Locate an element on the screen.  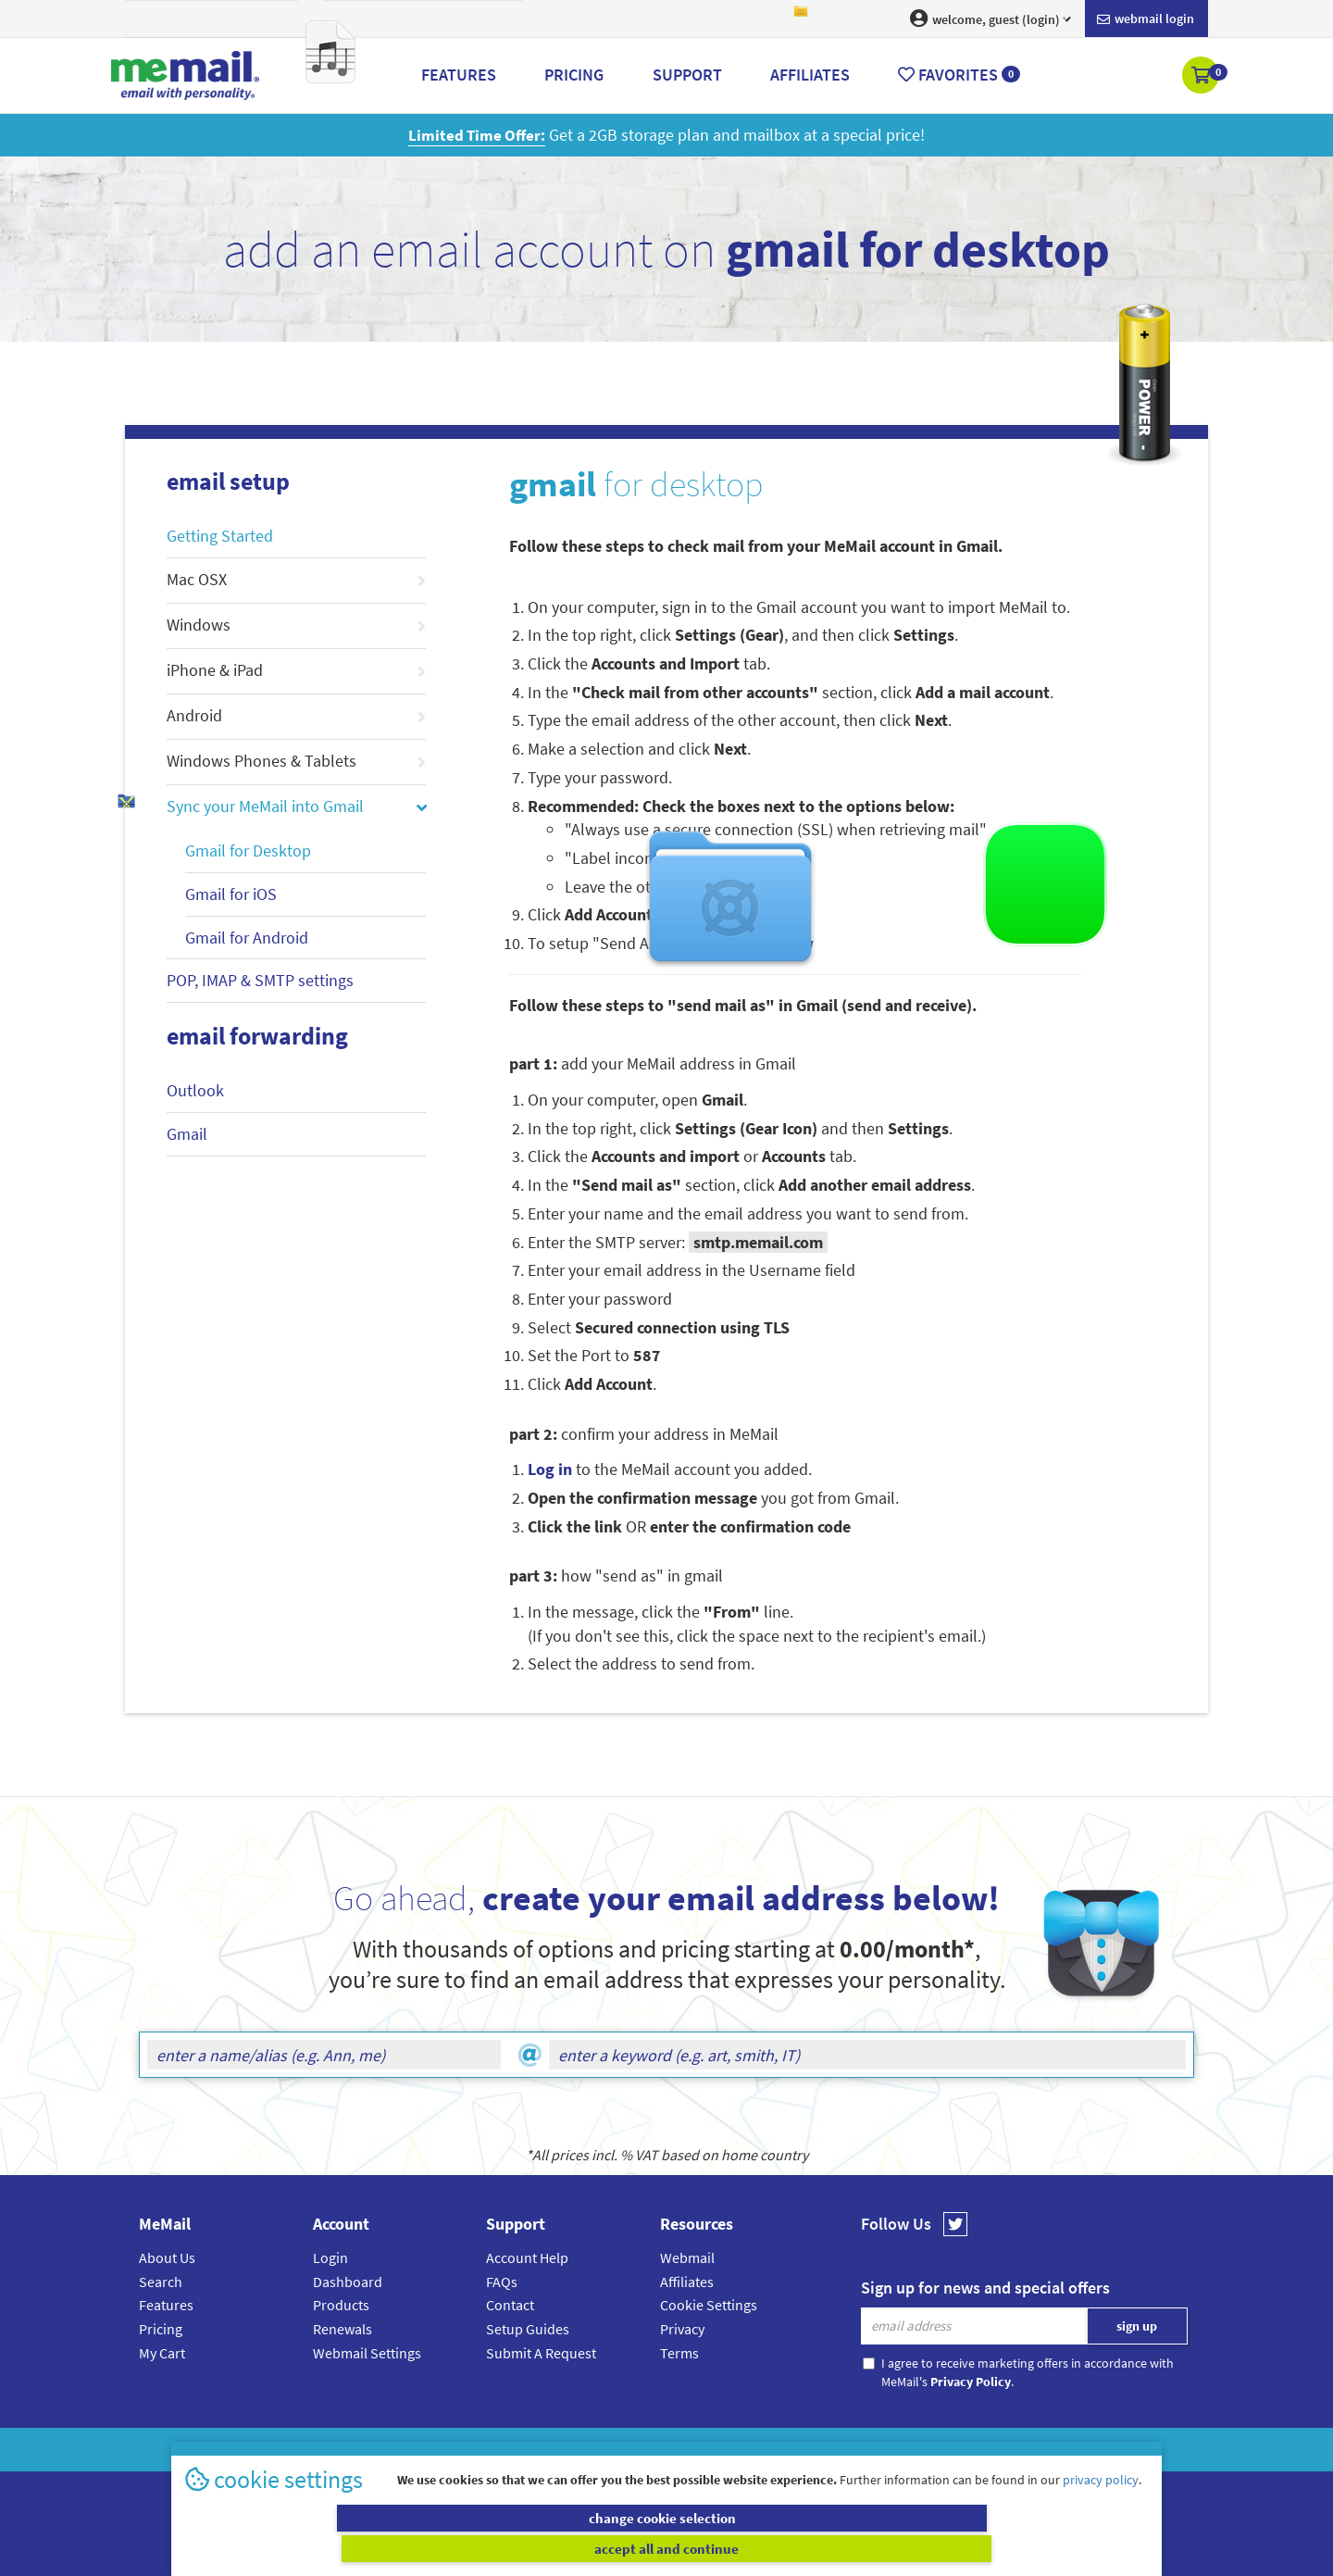
an audio melody file type is located at coordinates (330, 52).